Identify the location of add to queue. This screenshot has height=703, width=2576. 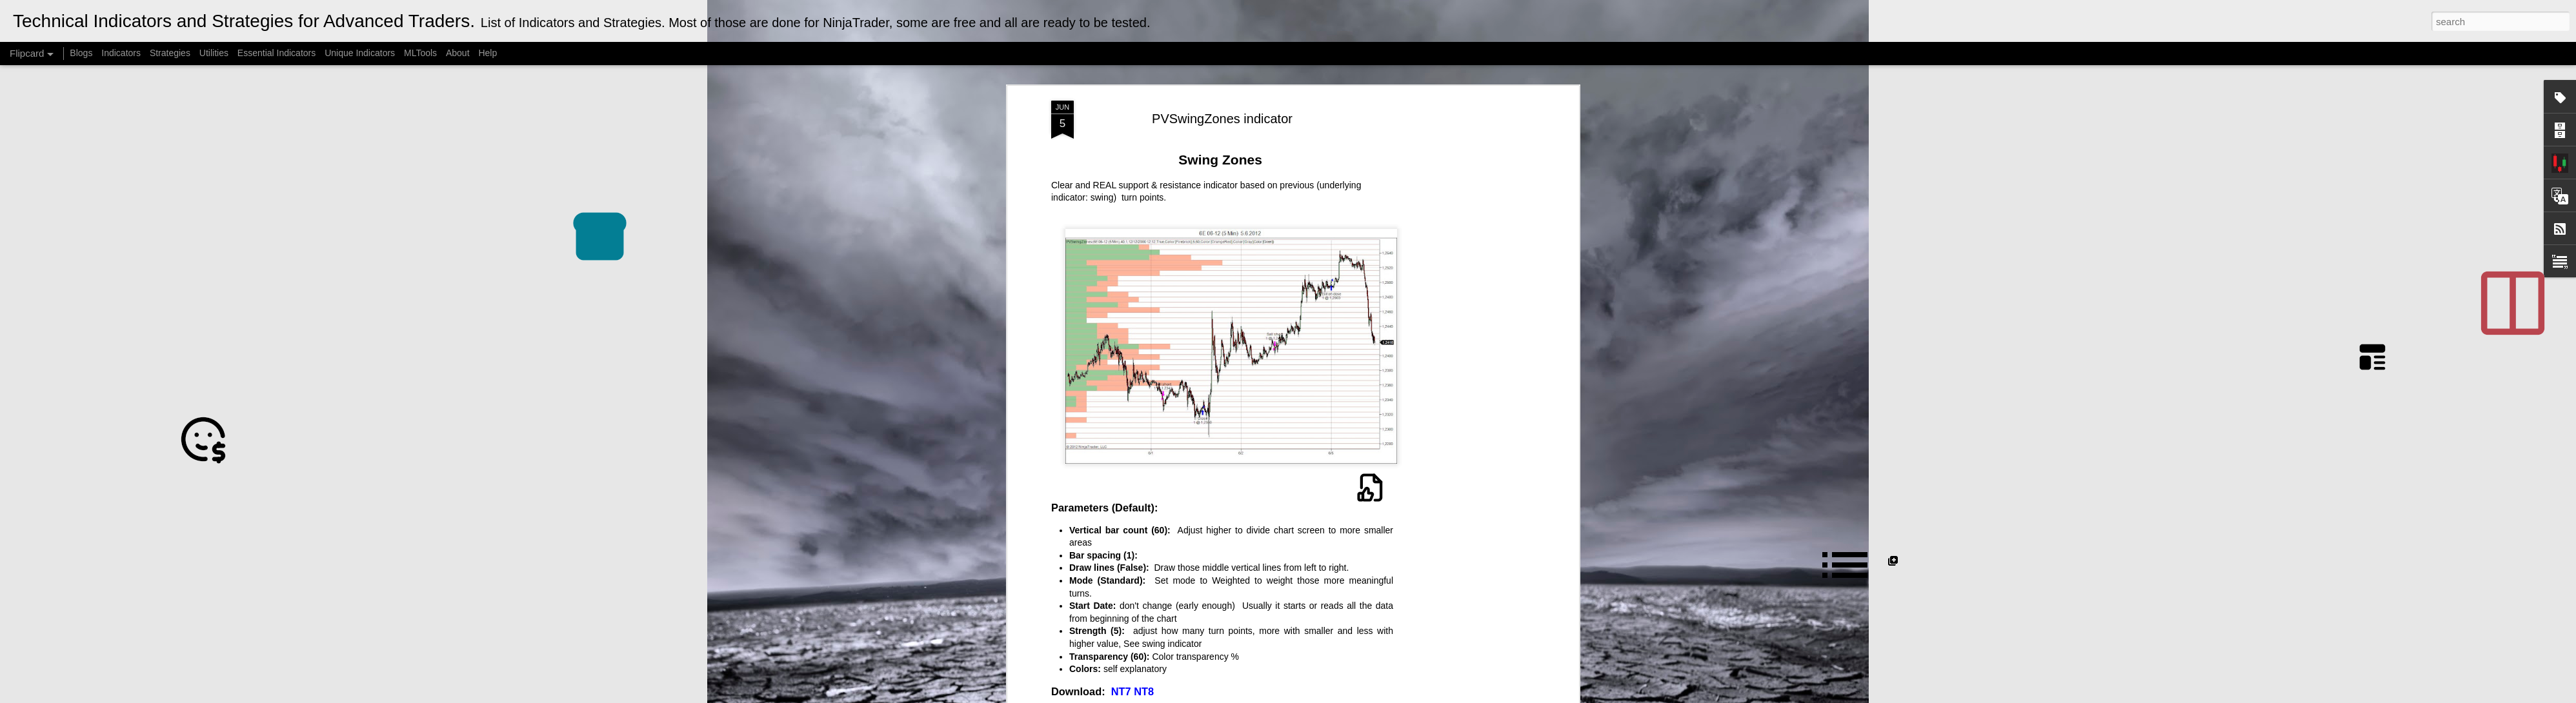
(1893, 560).